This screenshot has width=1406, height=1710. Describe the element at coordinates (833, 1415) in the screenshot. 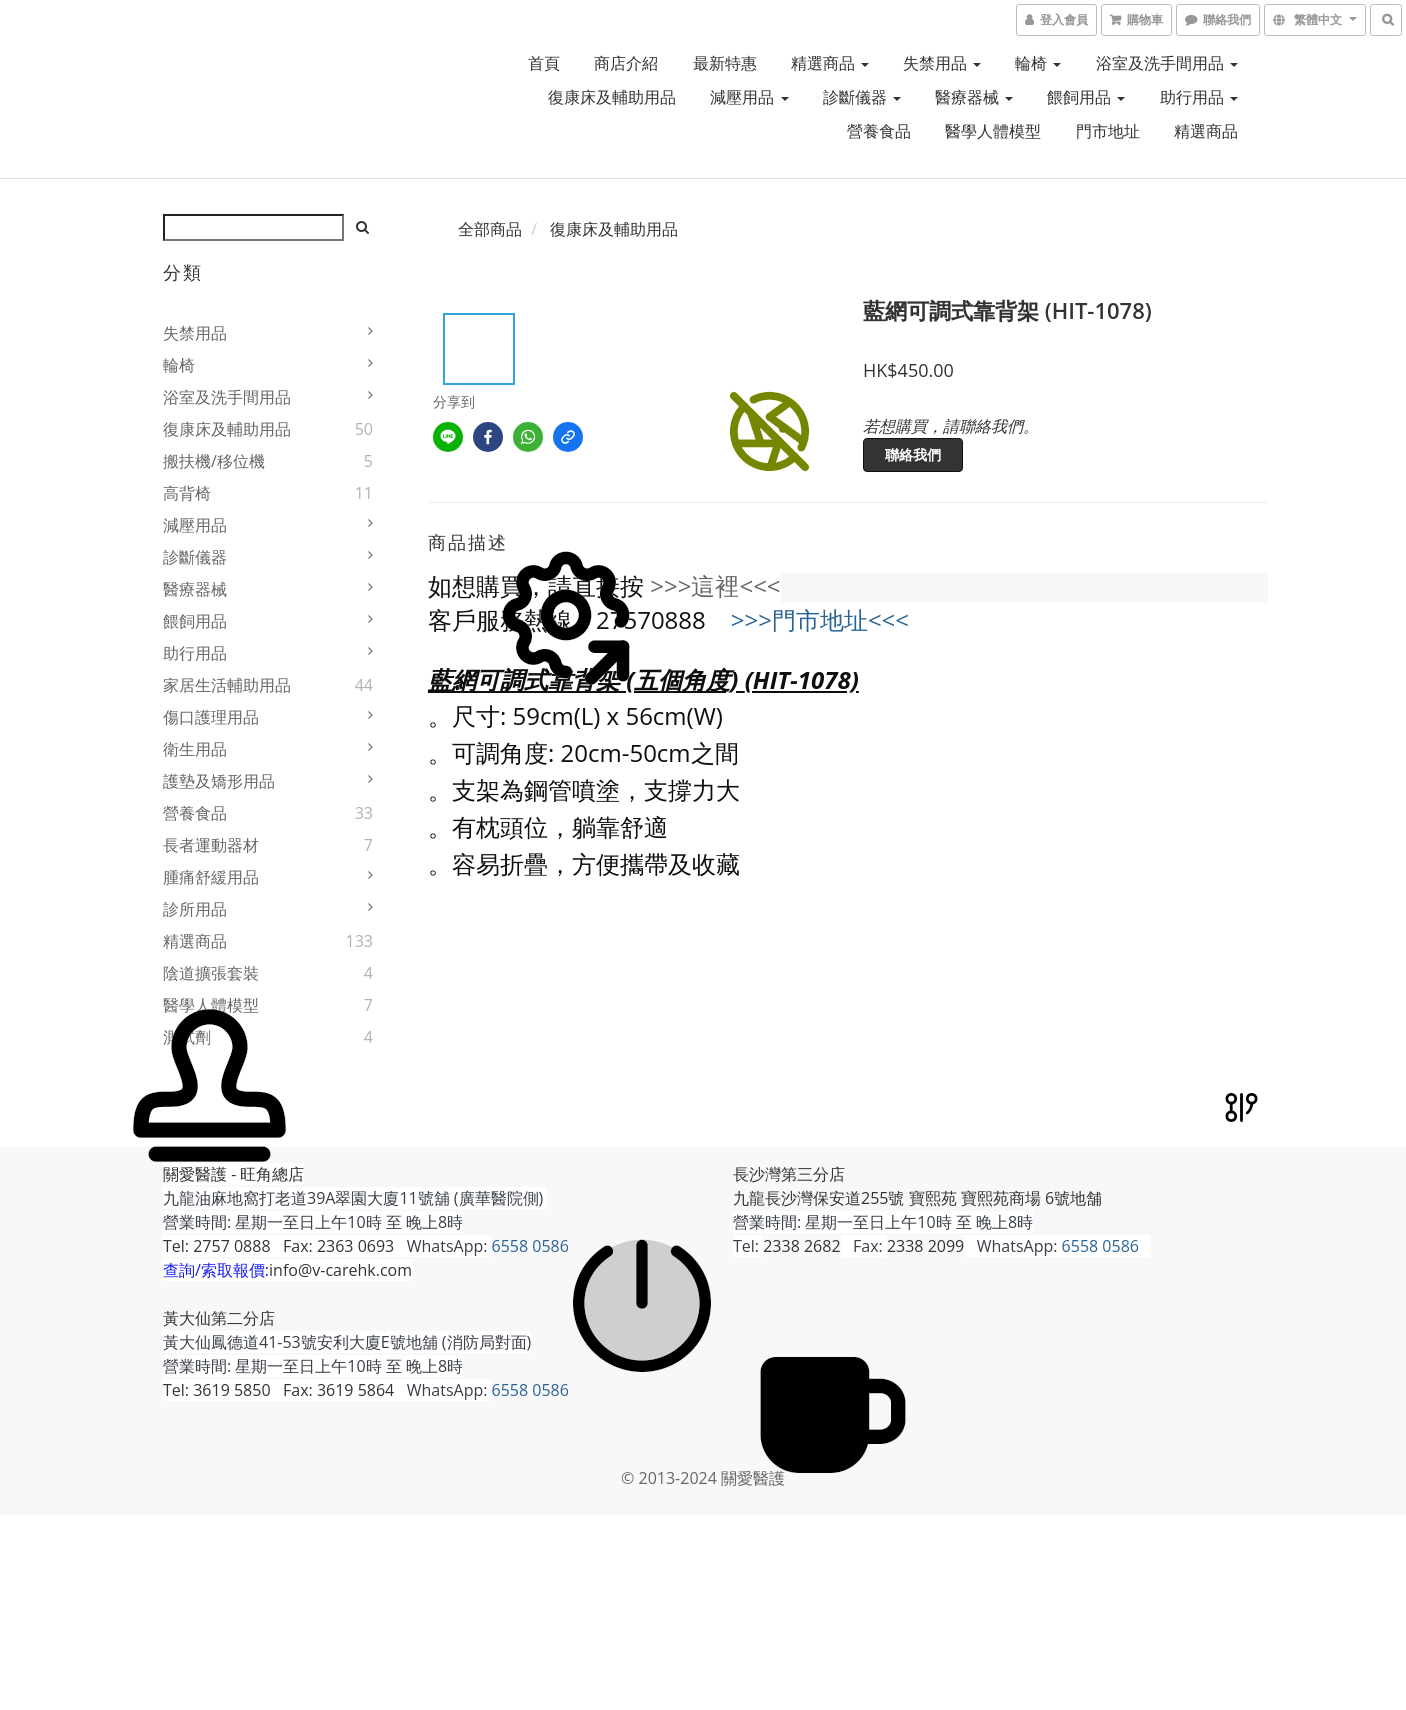

I see `access coffee break or break time features` at that location.